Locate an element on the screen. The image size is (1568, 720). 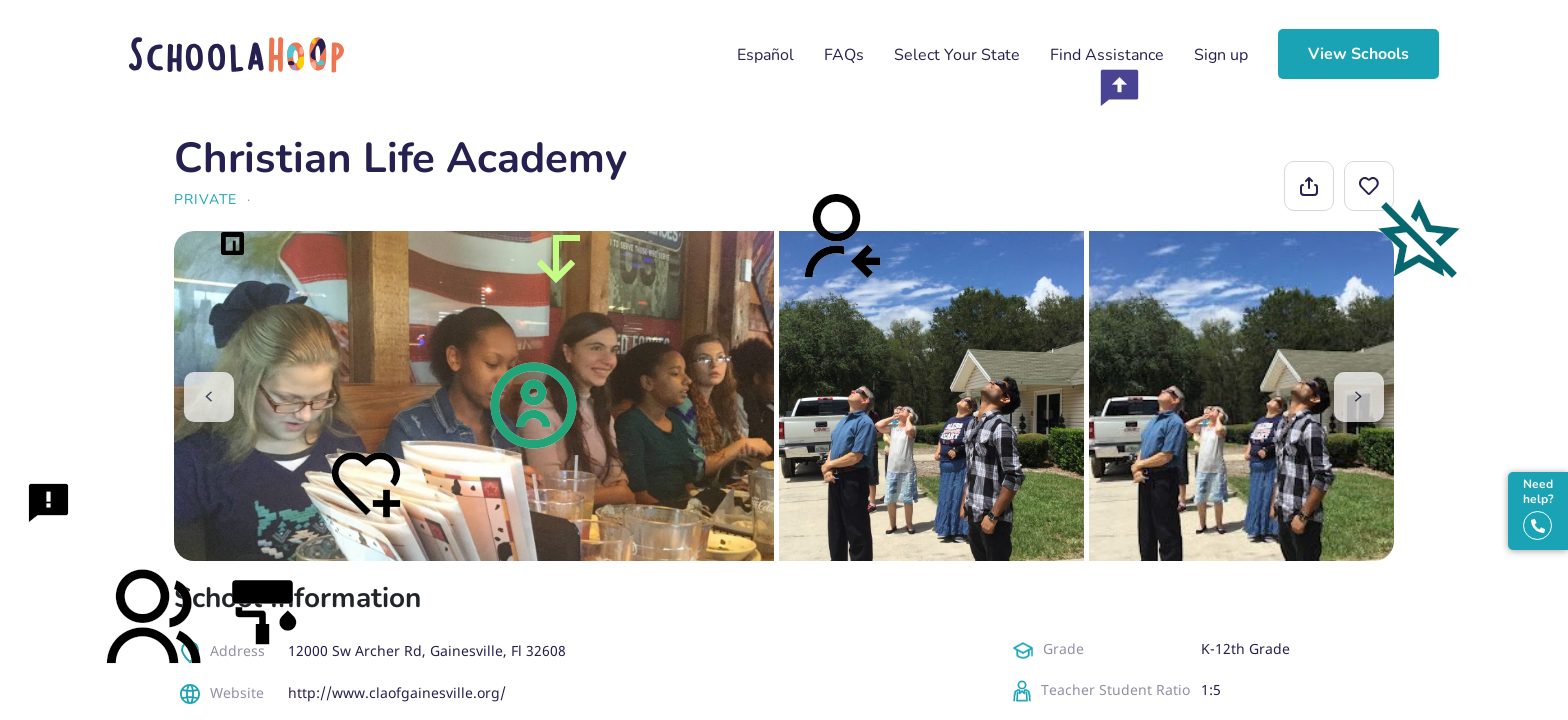
access your account or profile is located at coordinates (533, 405).